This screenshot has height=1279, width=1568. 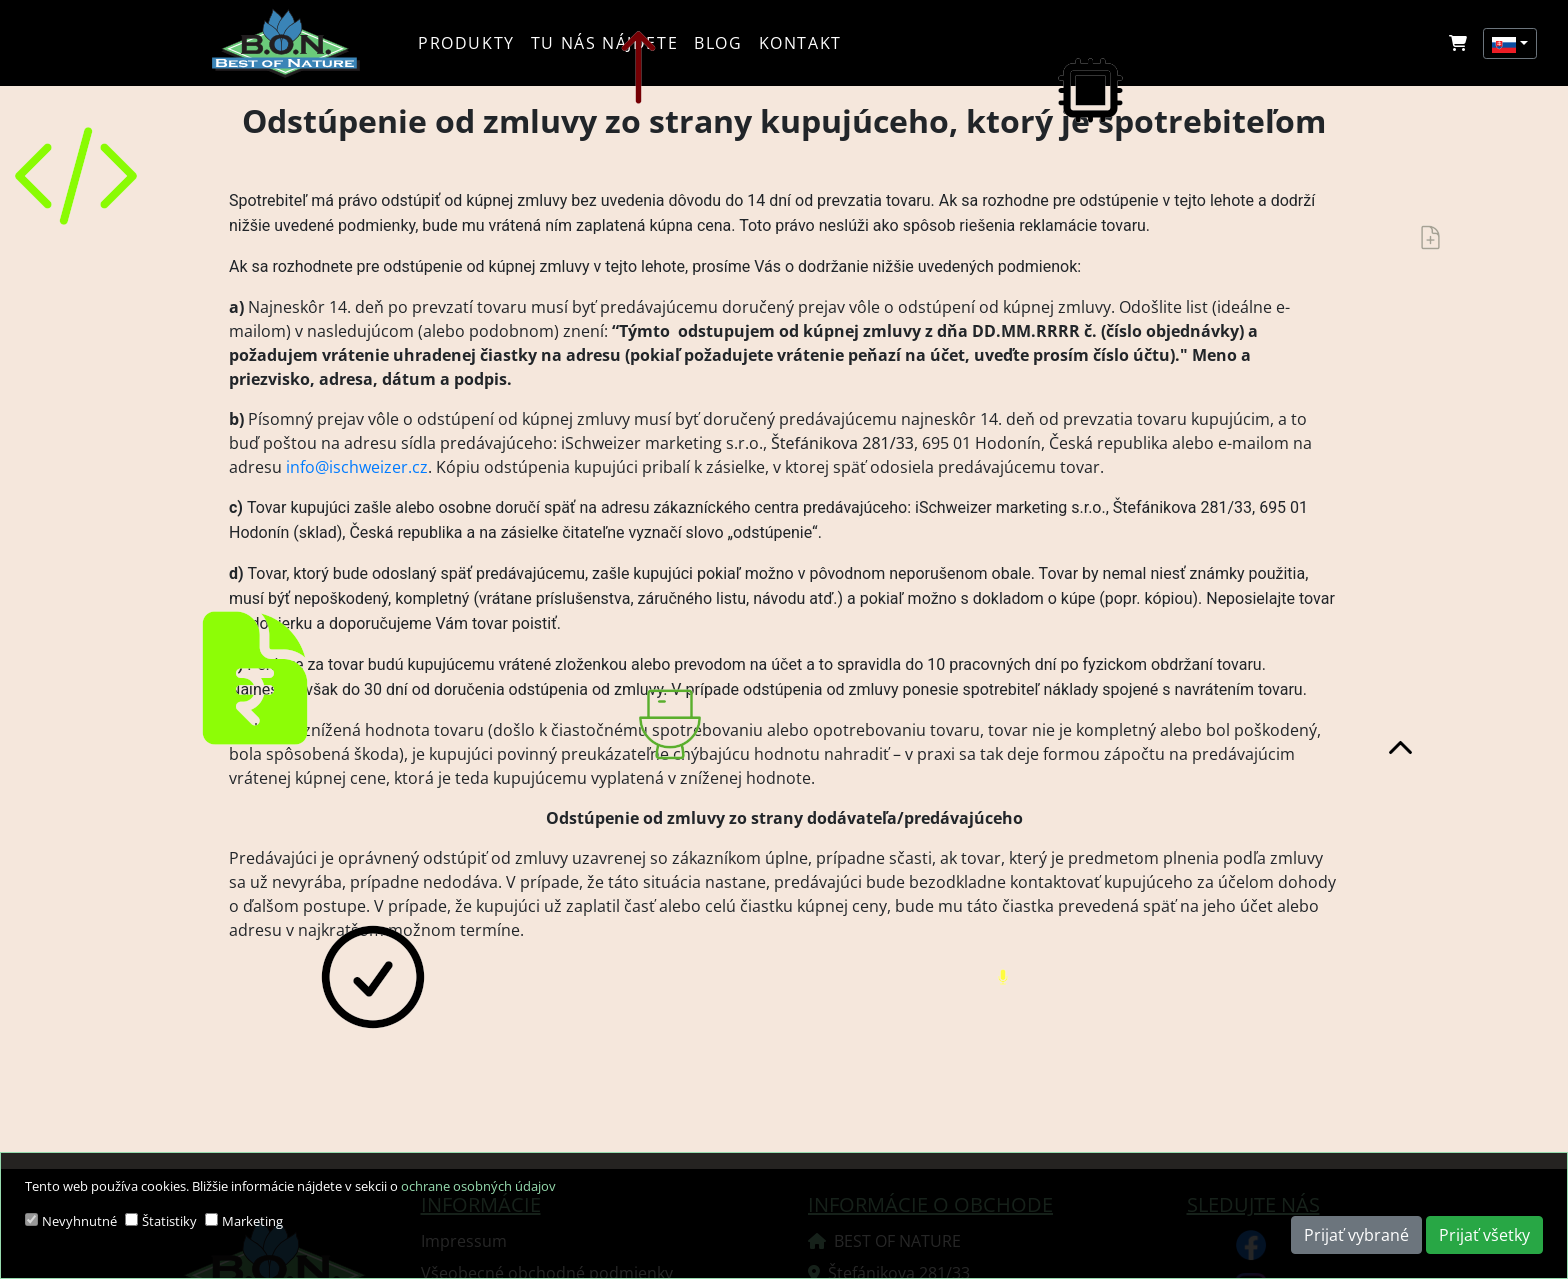 I want to click on locate nearby restrooms, so click(x=670, y=723).